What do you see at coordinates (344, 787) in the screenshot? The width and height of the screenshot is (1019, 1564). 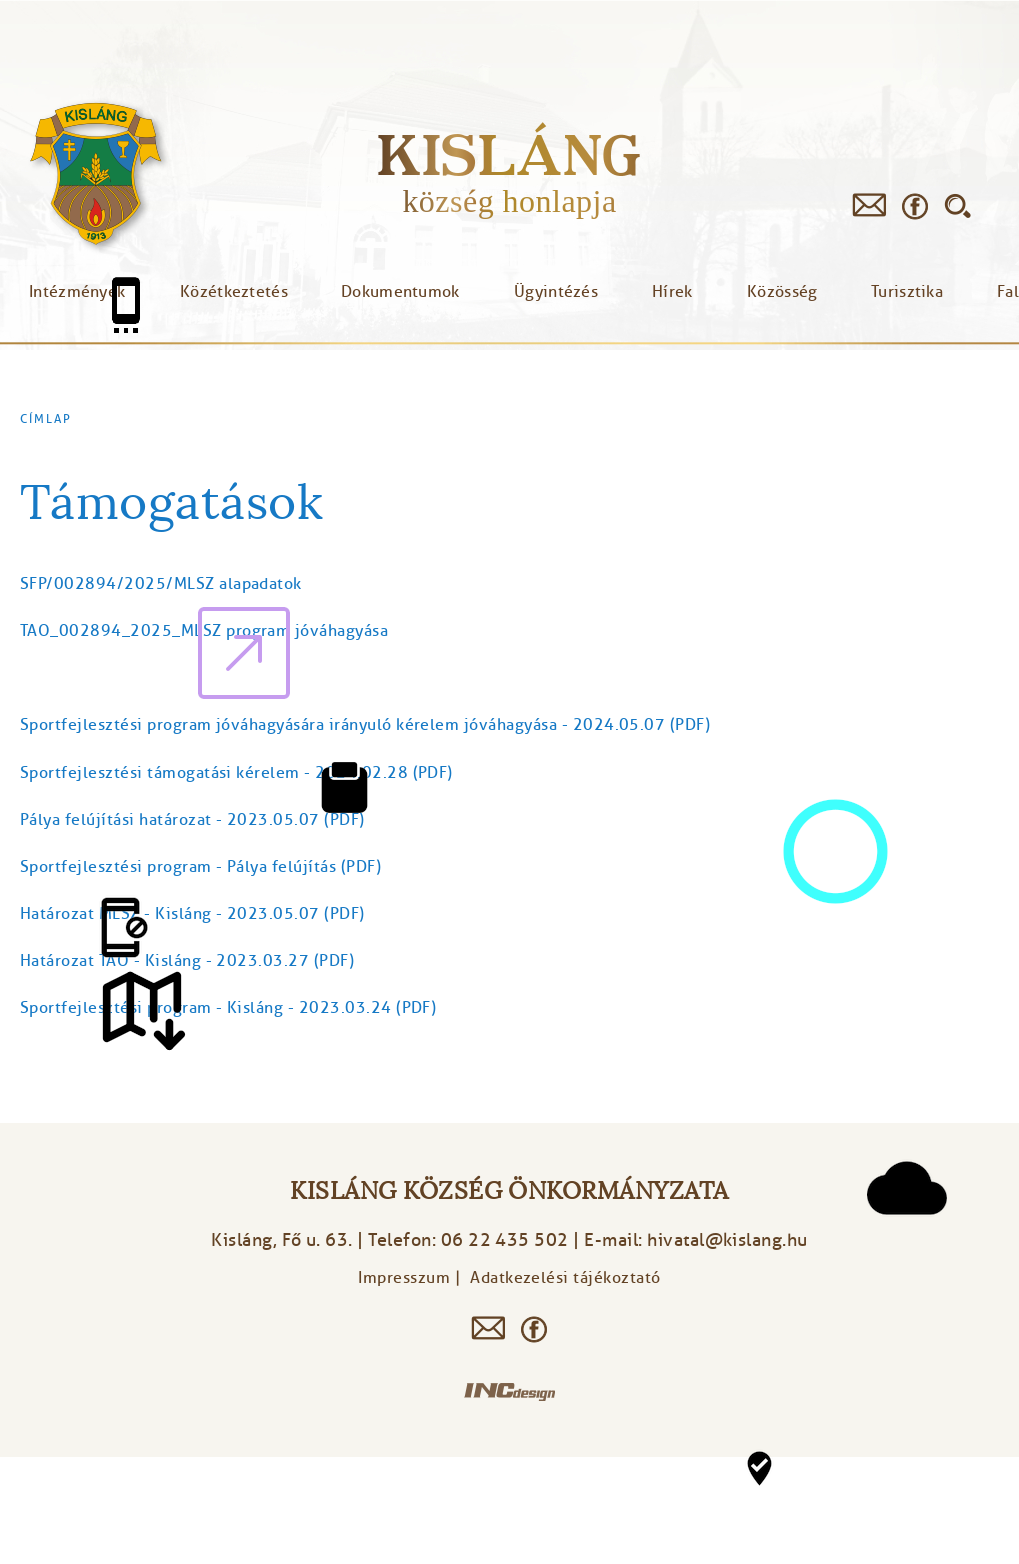 I see `copy to clipboard` at bounding box center [344, 787].